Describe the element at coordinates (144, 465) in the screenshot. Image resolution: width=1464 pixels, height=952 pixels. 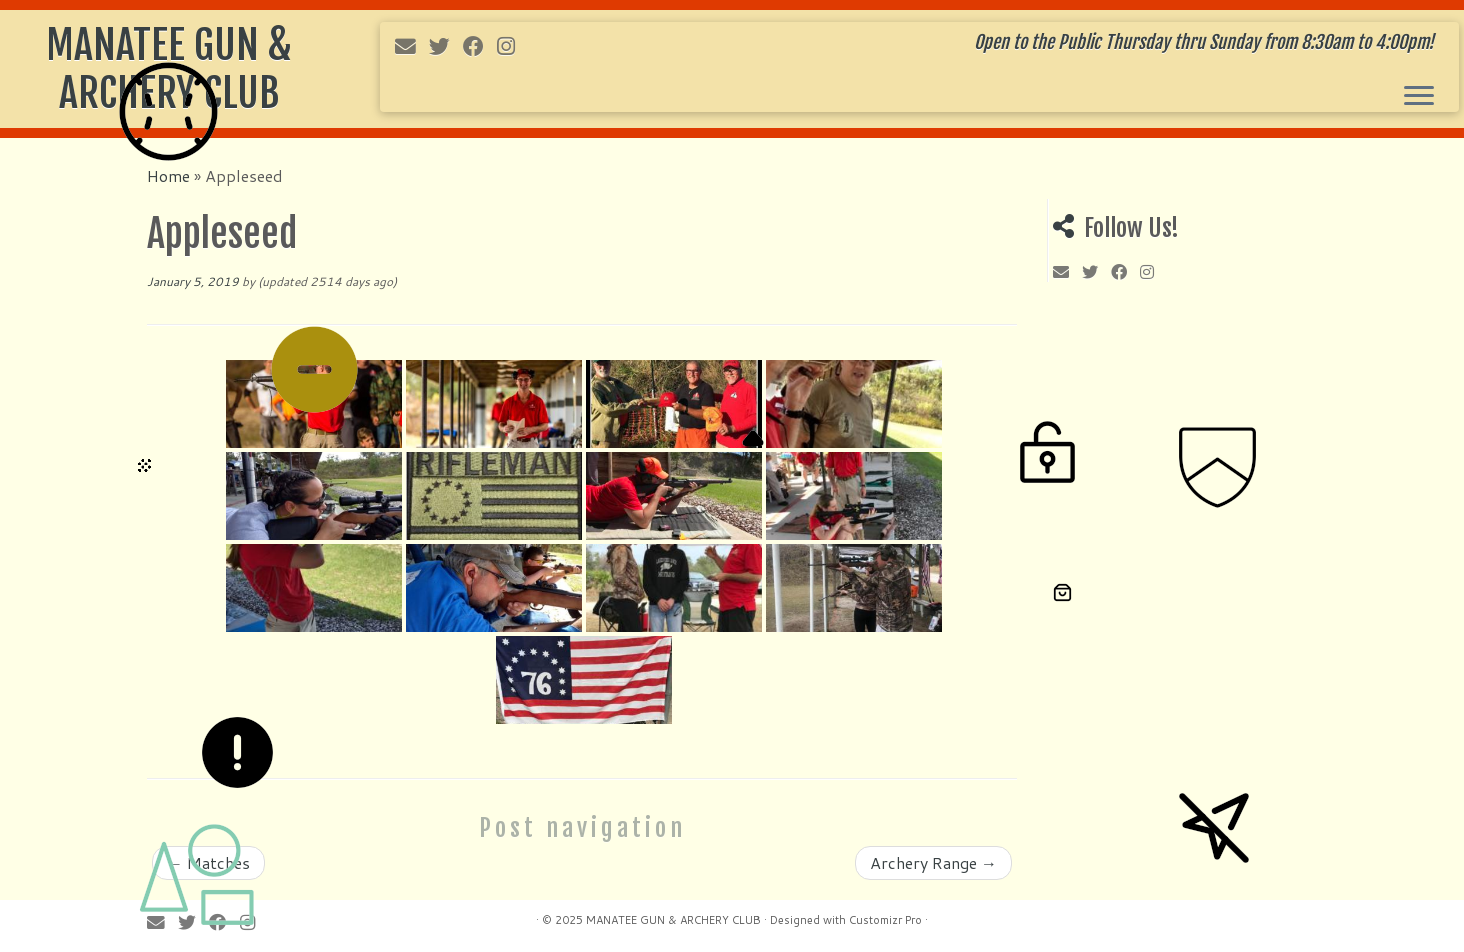
I see `apply a film grain or noise effect` at that location.